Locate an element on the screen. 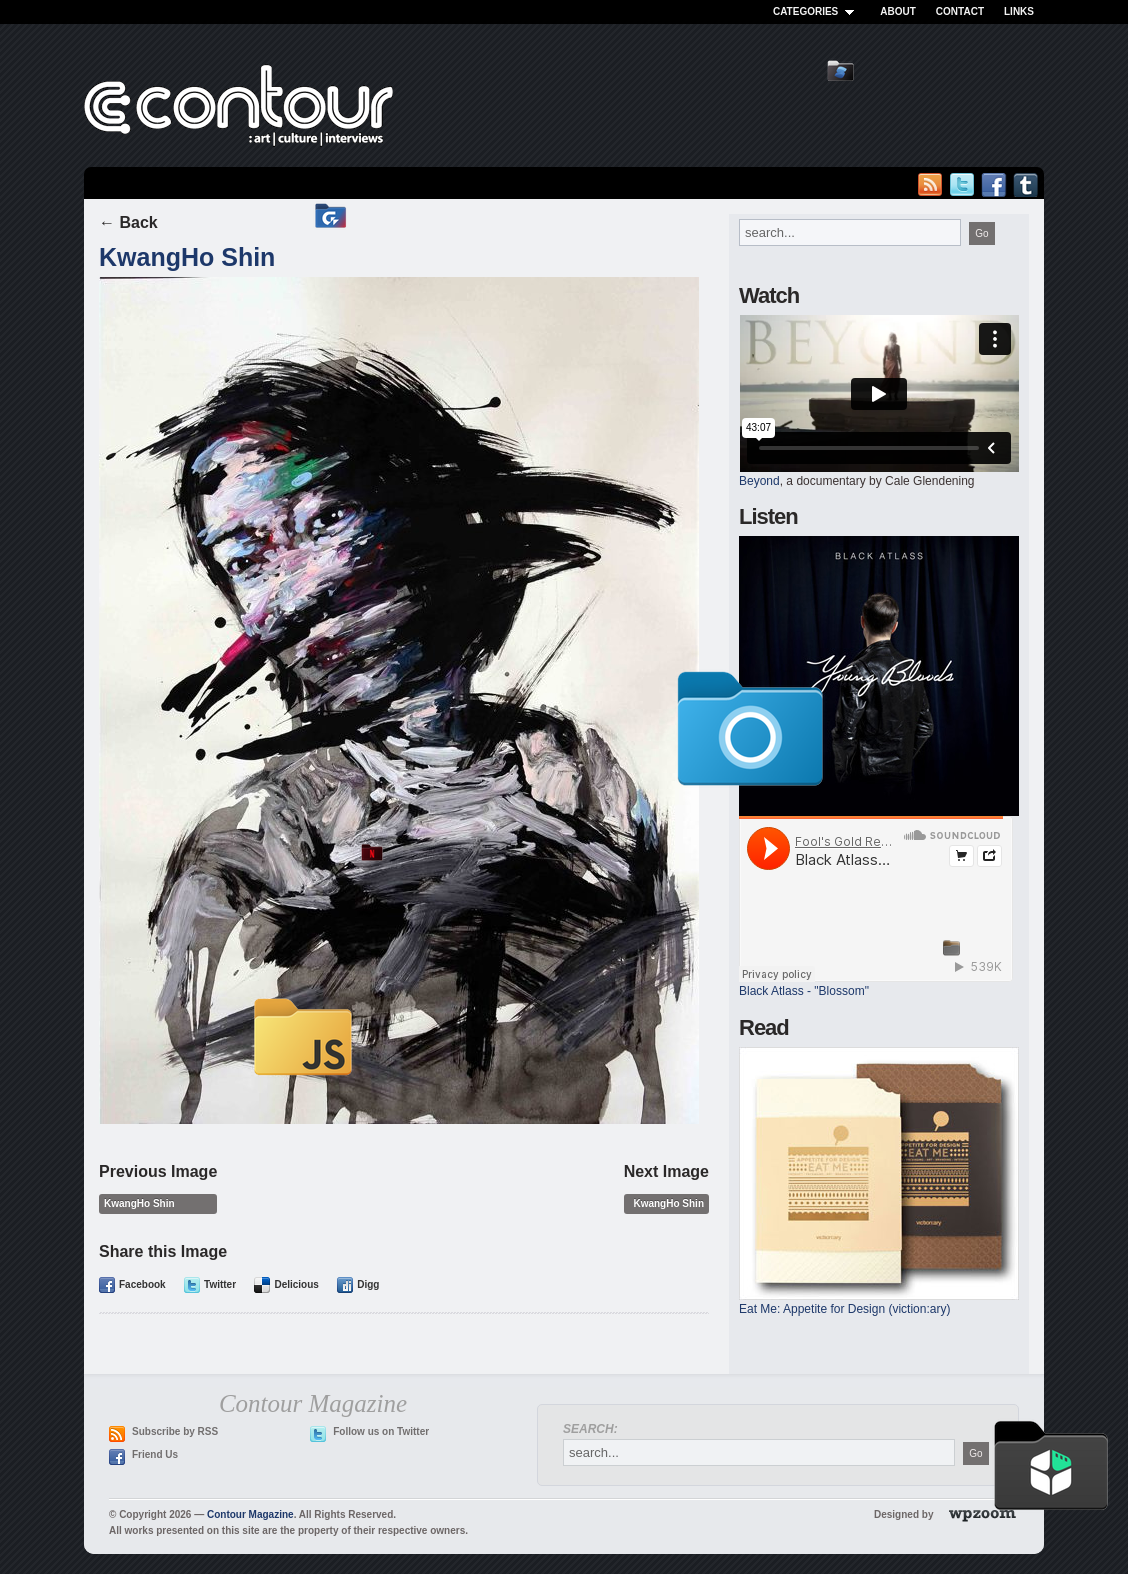 This screenshot has height=1574, width=1128. open cortana-related files folder is located at coordinates (749, 732).